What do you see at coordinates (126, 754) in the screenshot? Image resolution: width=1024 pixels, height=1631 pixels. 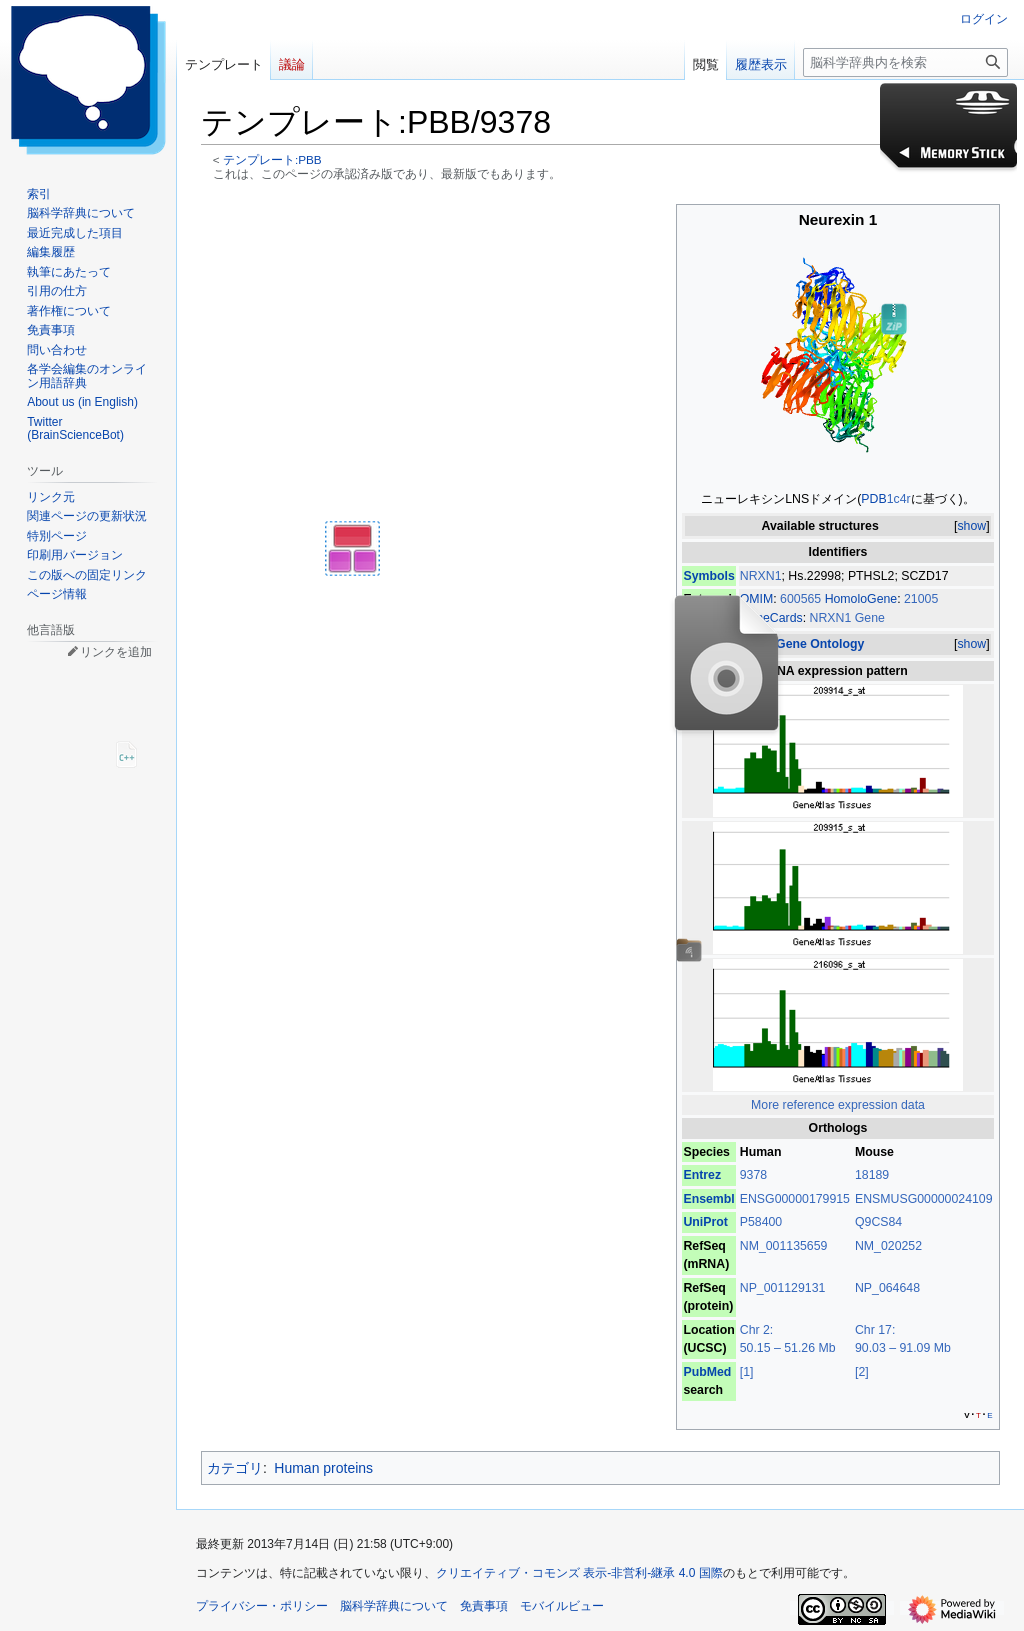 I see `a C++ source code file` at bounding box center [126, 754].